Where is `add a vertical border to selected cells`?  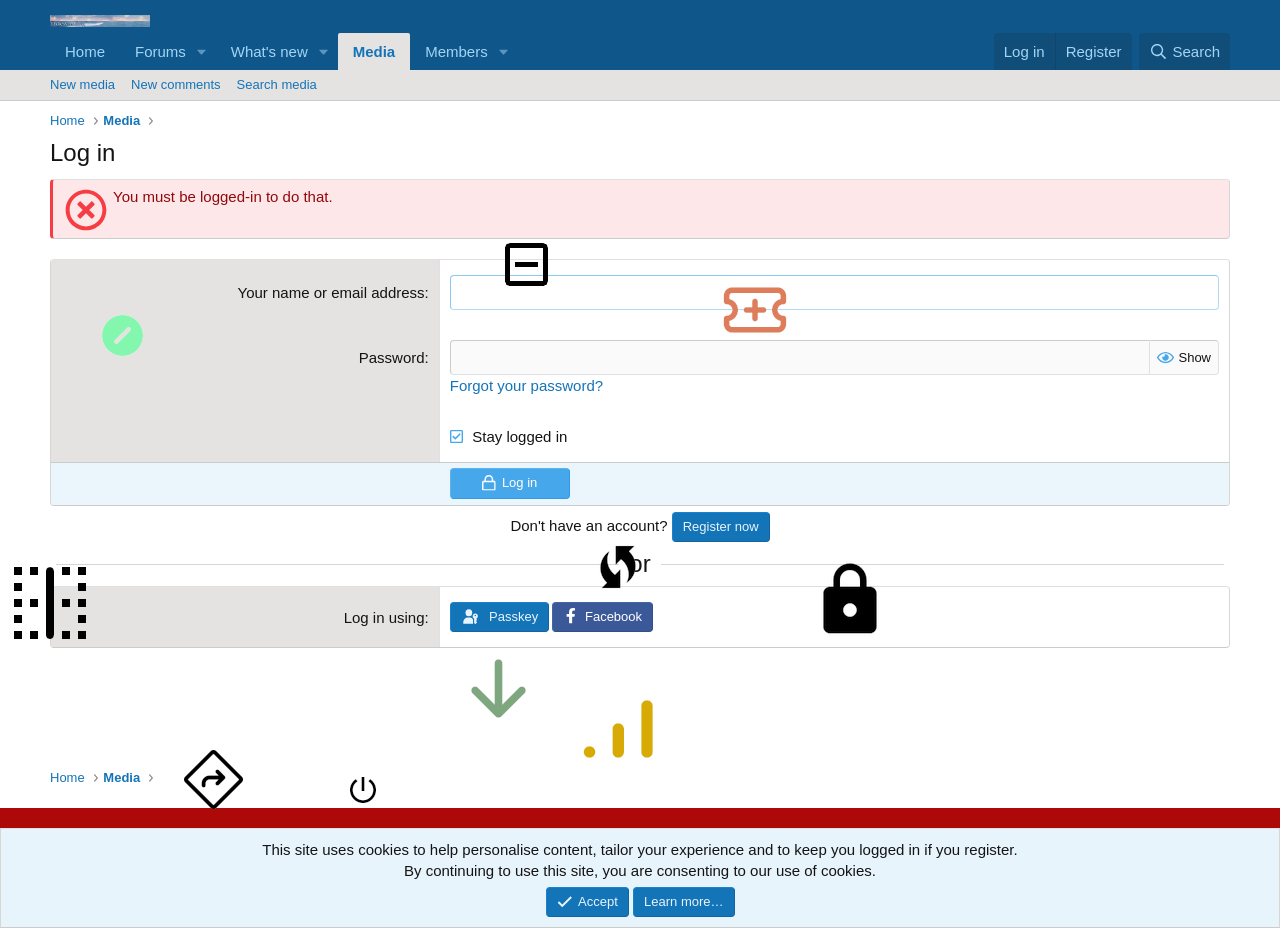 add a vertical border to selected cells is located at coordinates (50, 603).